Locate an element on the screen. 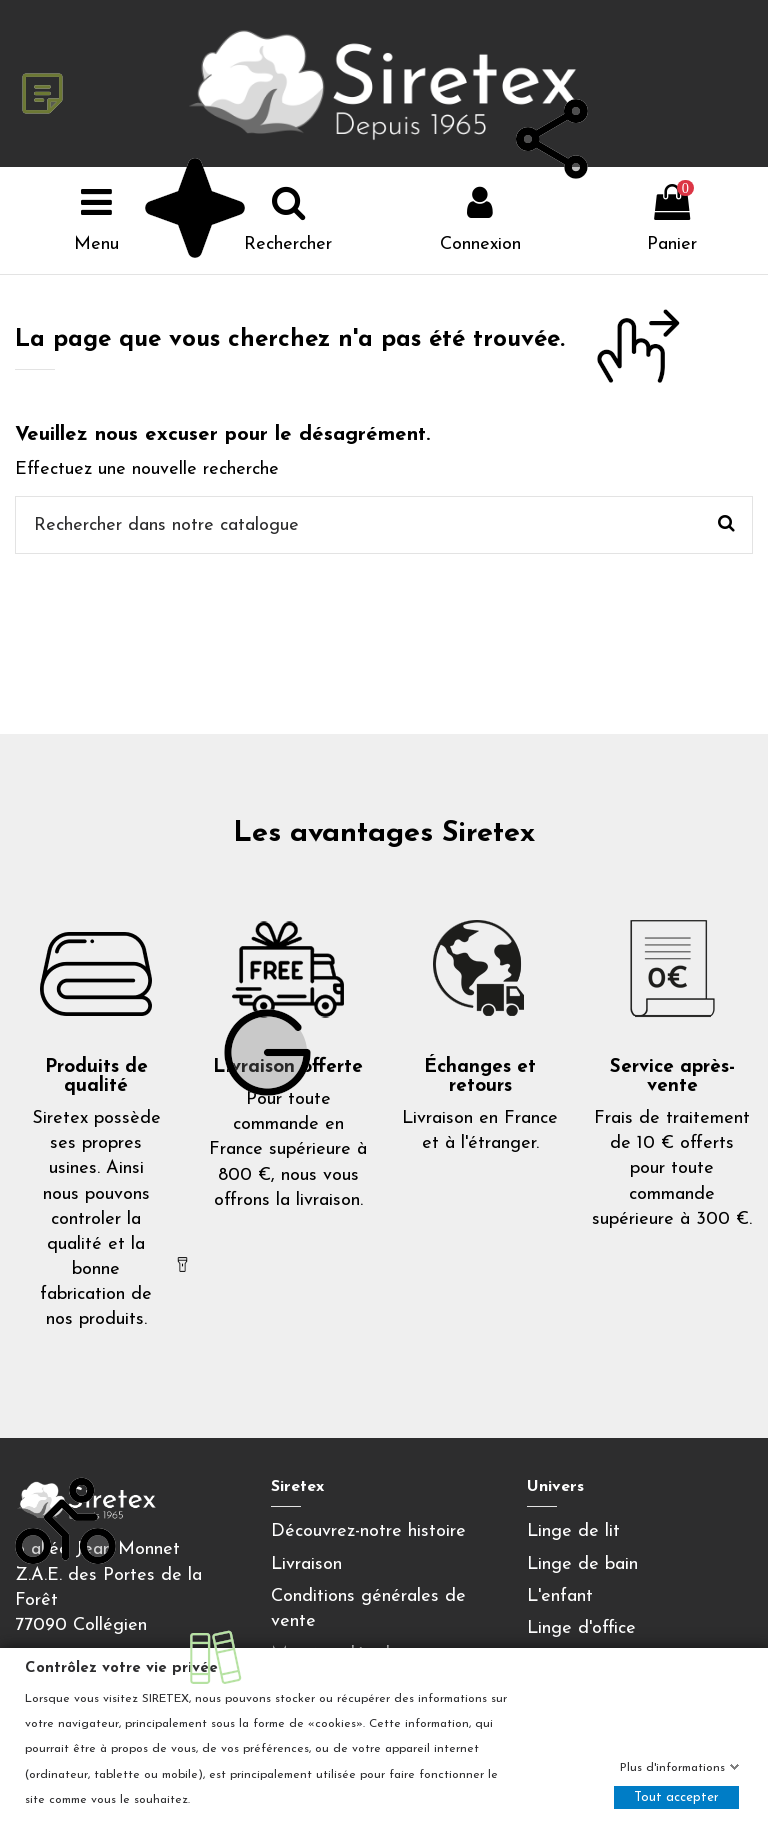 This screenshot has height=1828, width=768. sign in with Google is located at coordinates (267, 1052).